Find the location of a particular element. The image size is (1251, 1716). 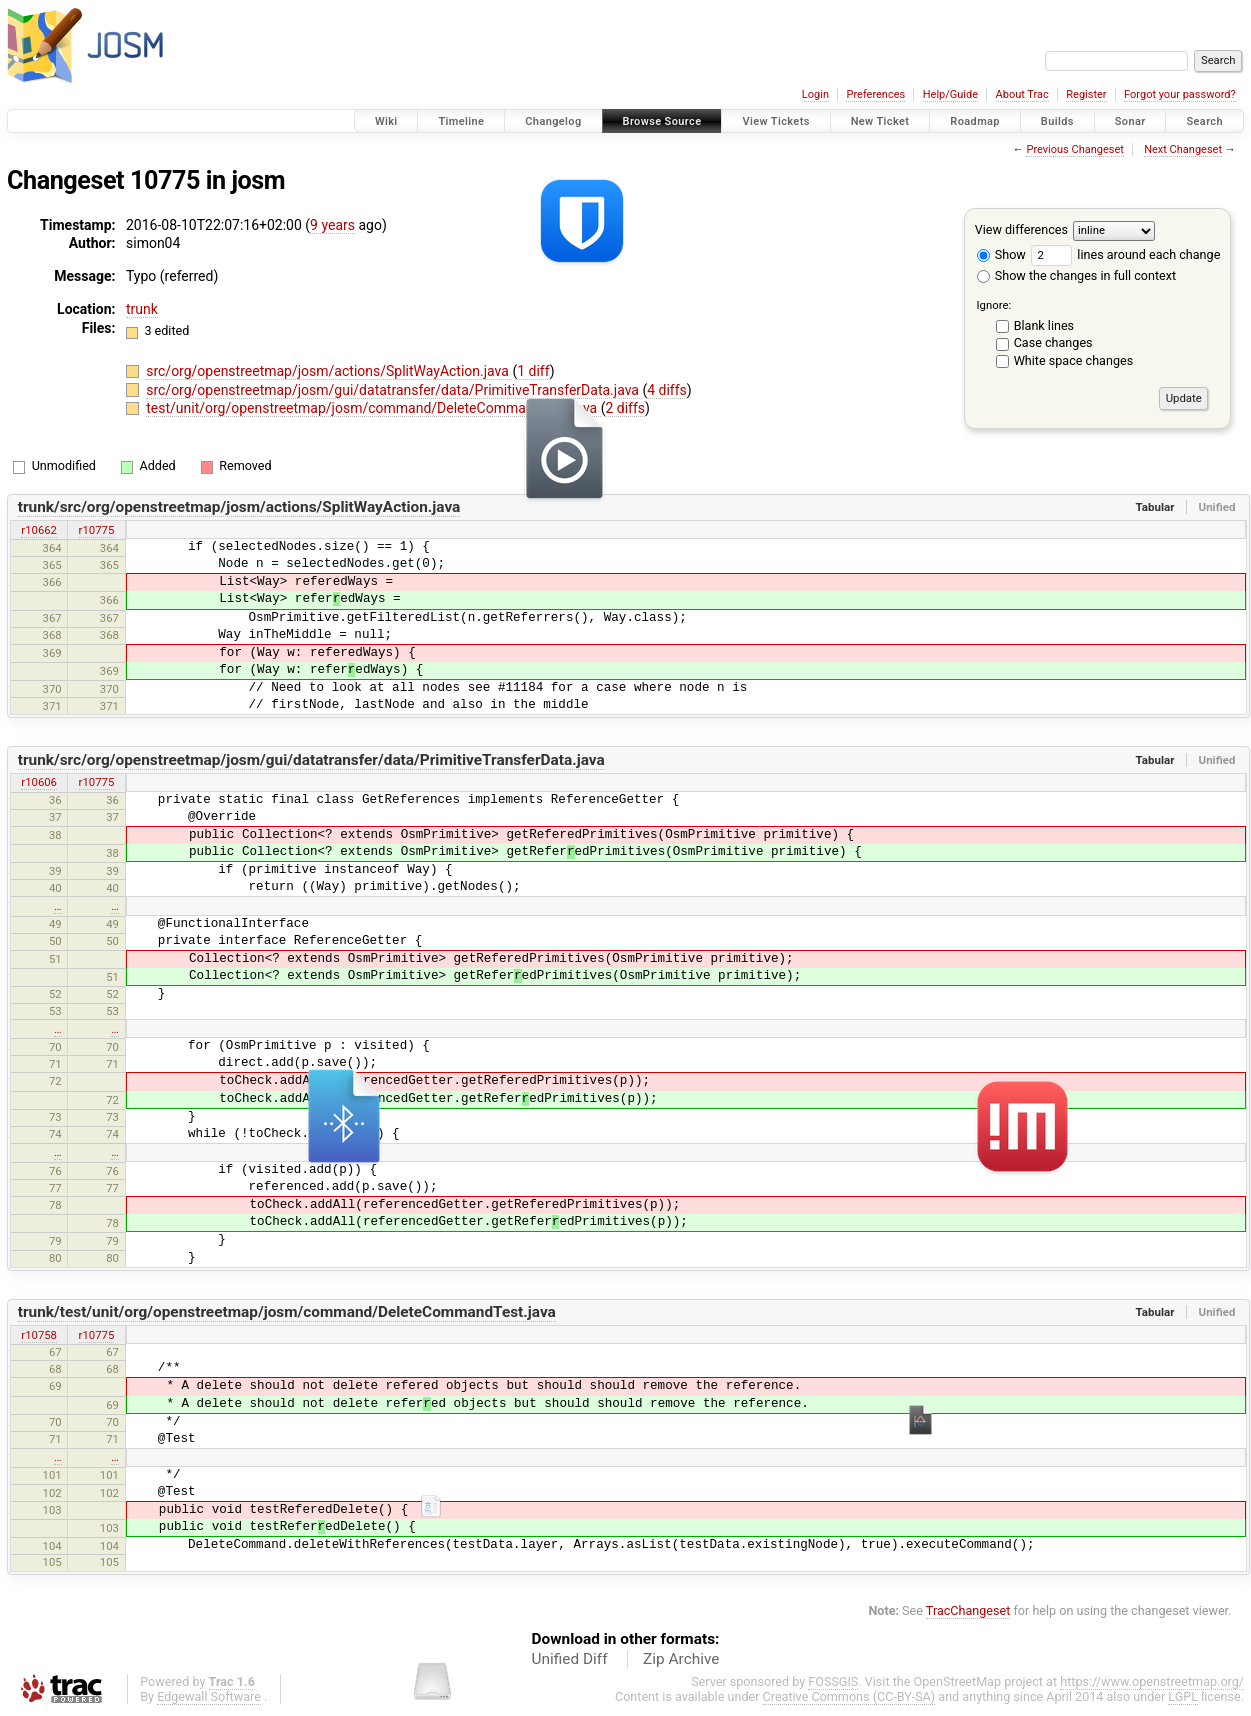

open NoMachine remote desktop application is located at coordinates (1022, 1126).